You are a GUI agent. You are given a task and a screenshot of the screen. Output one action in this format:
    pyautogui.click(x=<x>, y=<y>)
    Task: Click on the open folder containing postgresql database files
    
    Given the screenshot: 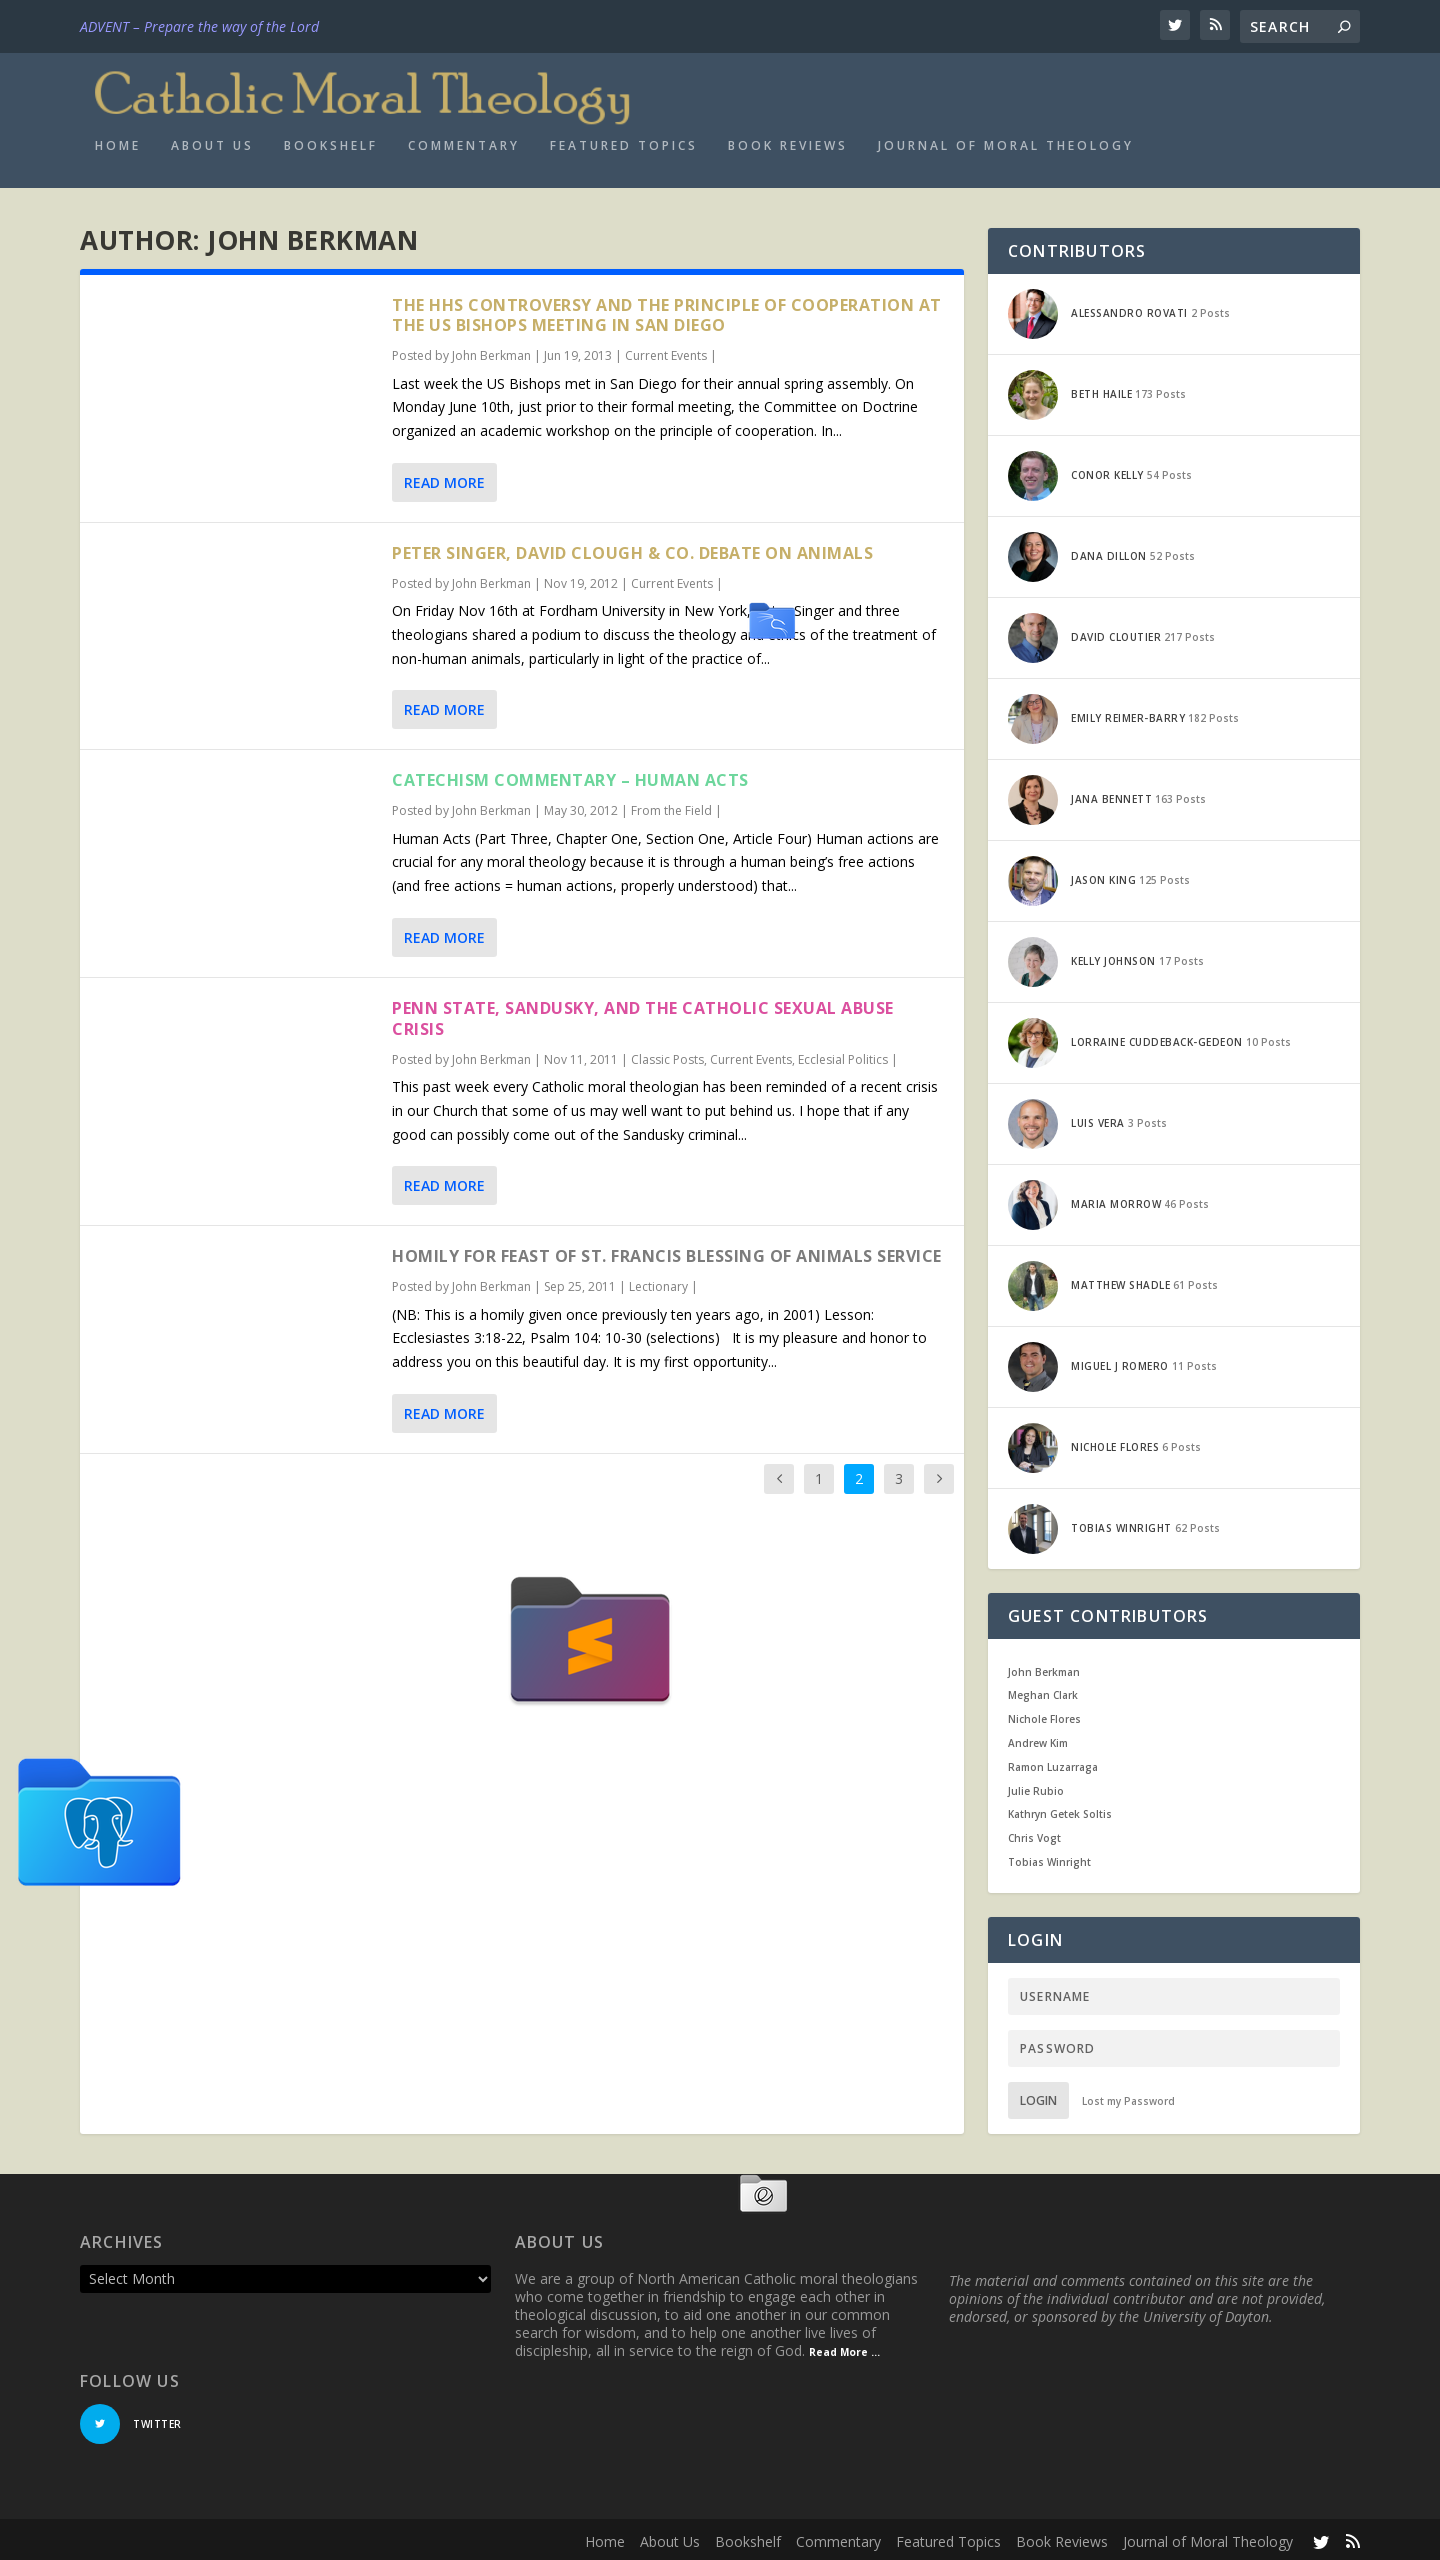 What is the action you would take?
    pyautogui.click(x=98, y=1826)
    